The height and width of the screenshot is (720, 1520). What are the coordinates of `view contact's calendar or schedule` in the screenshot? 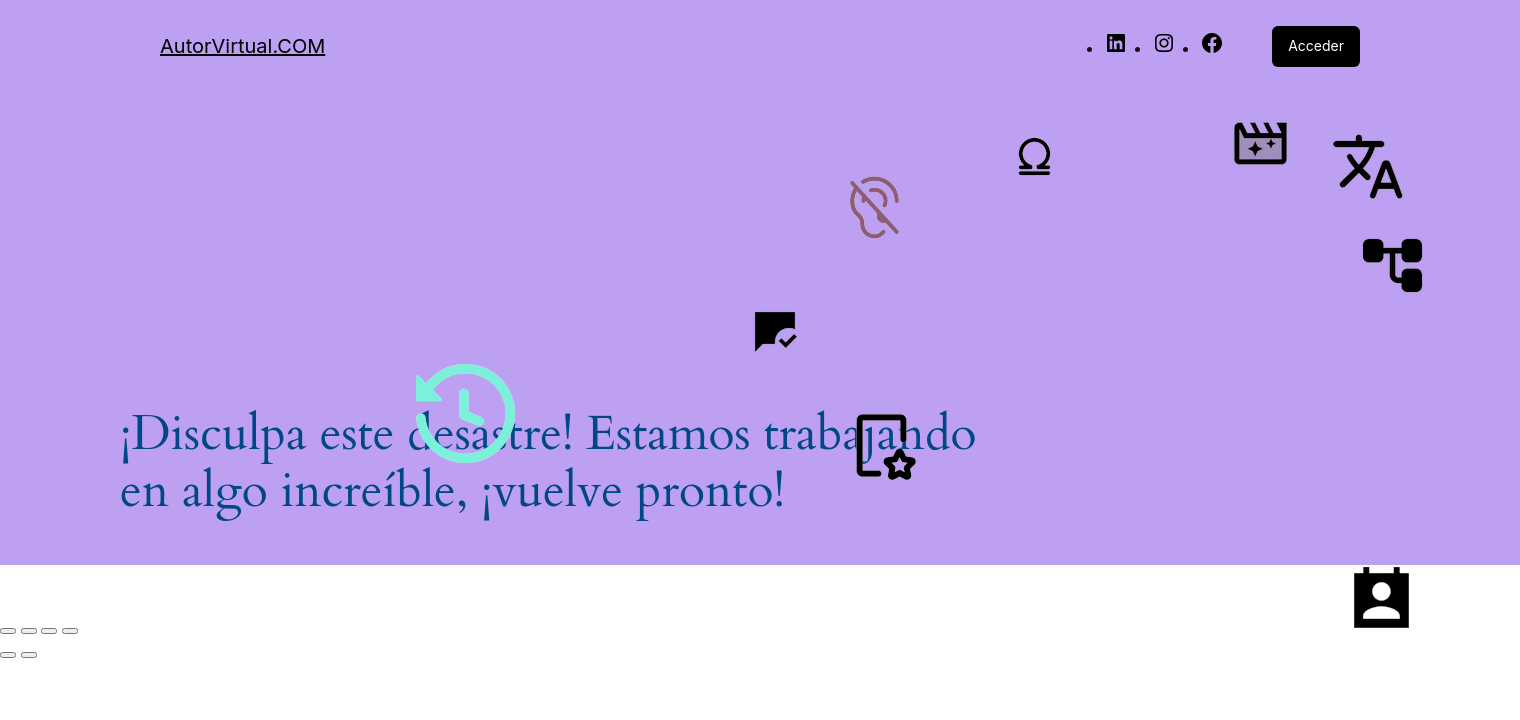 It's located at (1381, 600).